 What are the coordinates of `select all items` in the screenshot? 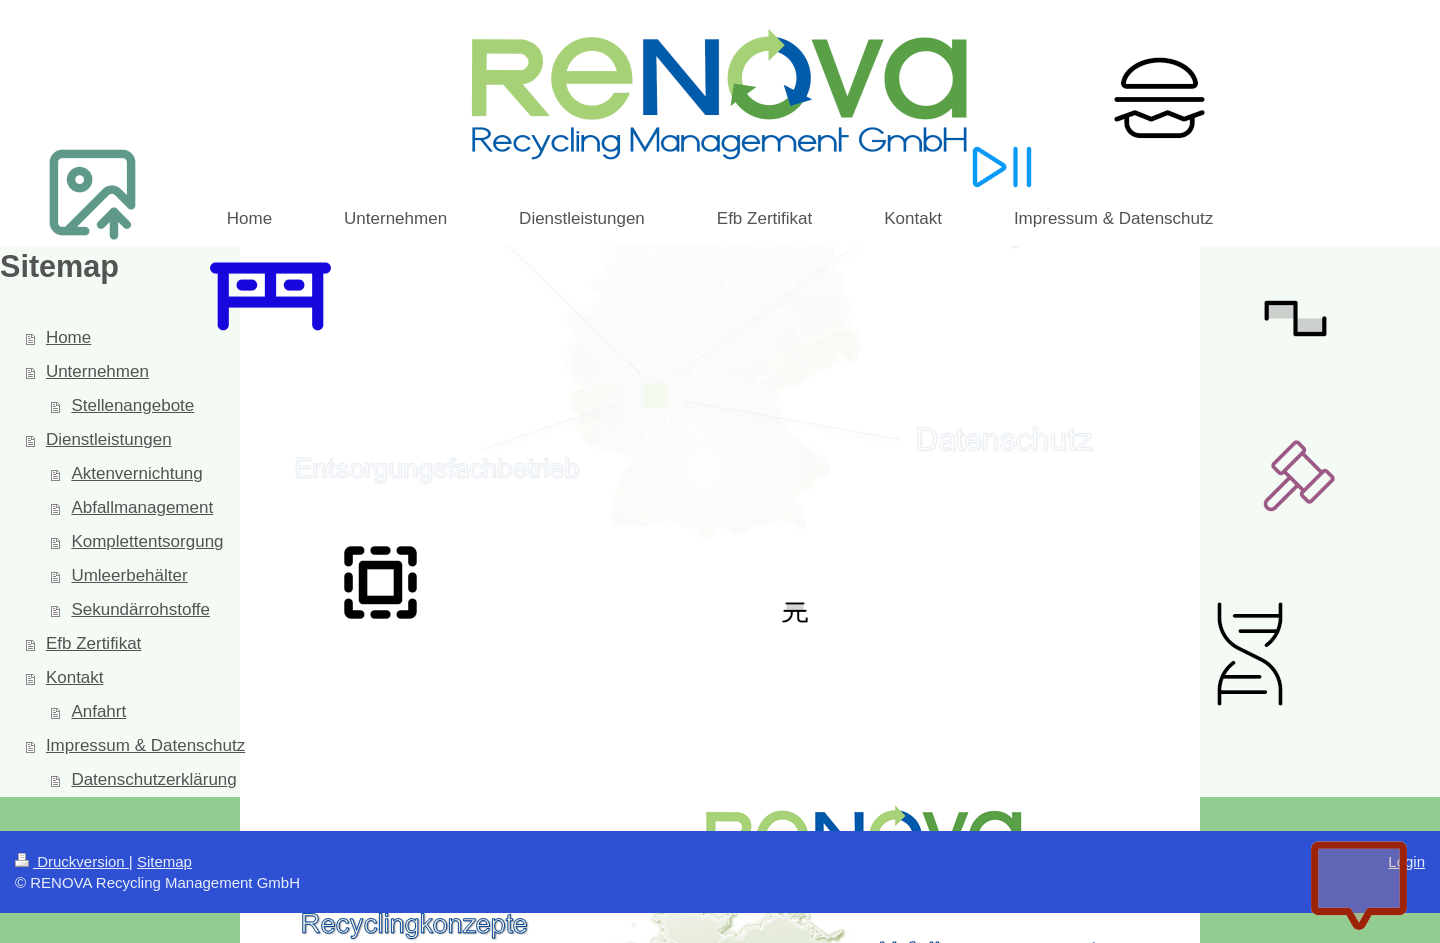 It's located at (380, 582).